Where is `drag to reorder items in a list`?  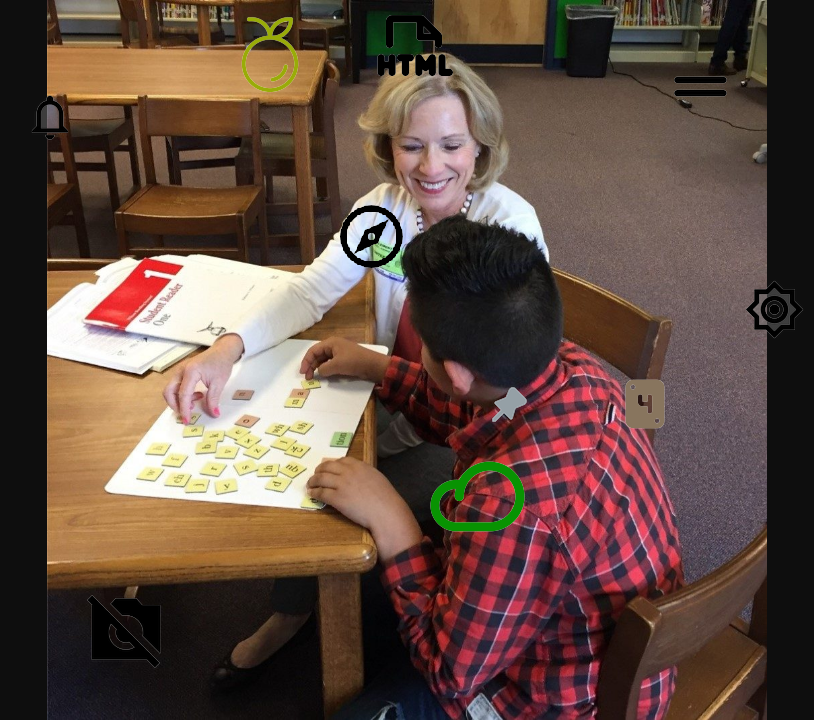 drag to reorder items in a list is located at coordinates (700, 86).